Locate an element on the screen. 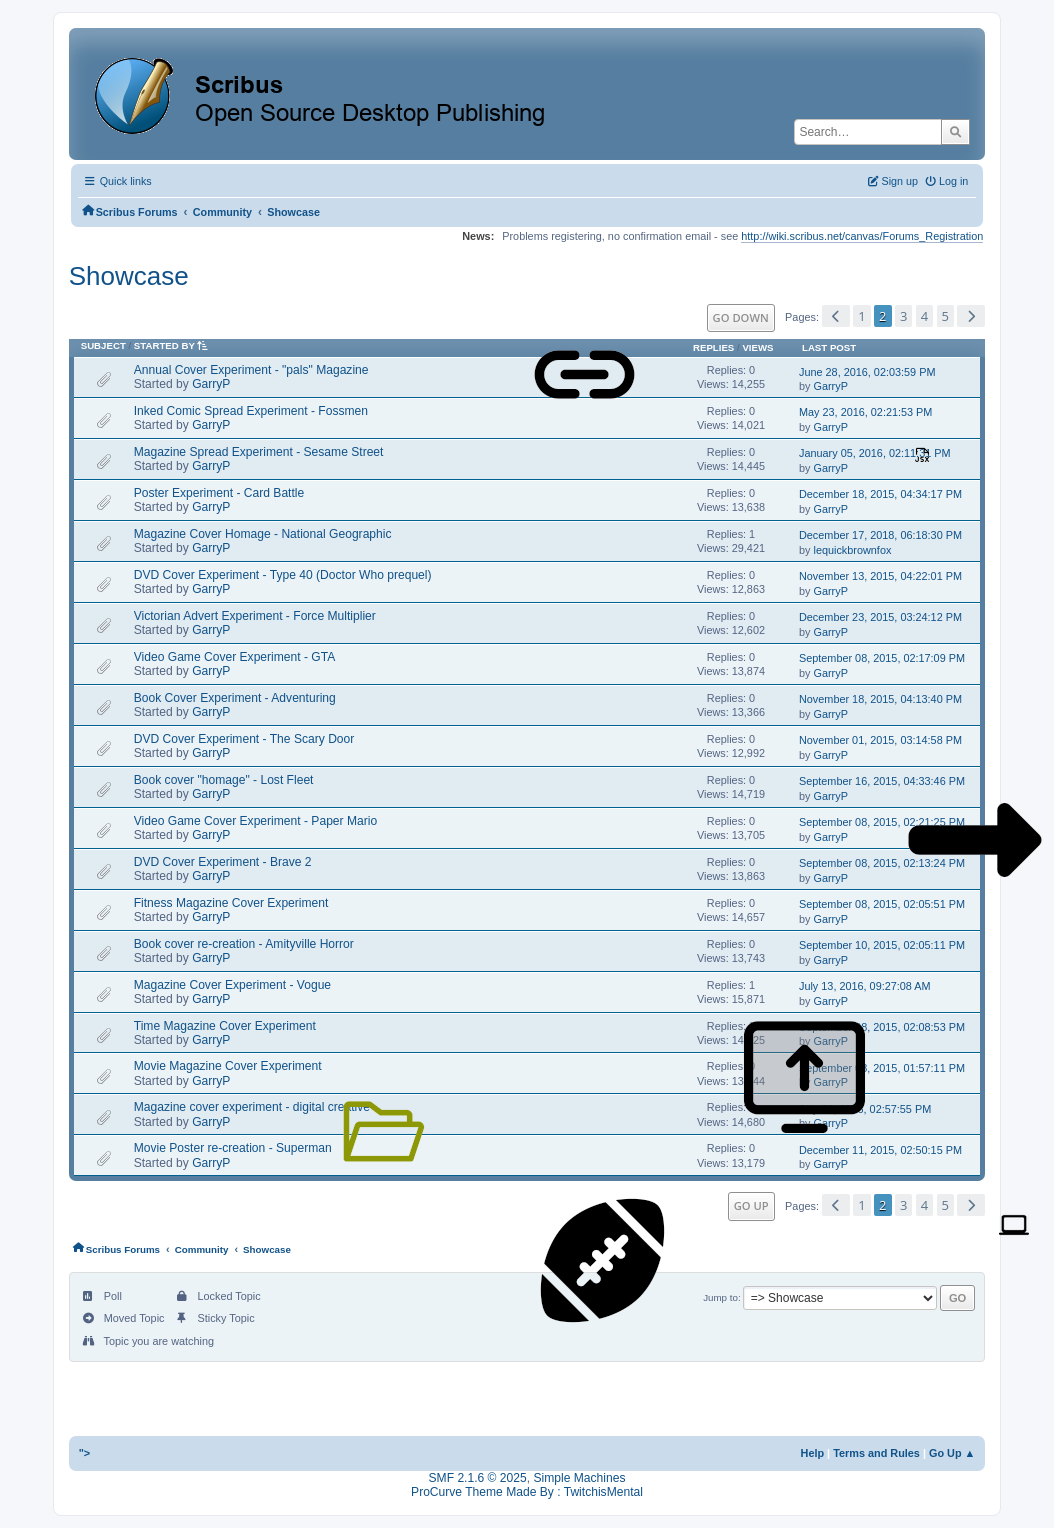 This screenshot has width=1054, height=1528. copy link to clipboard is located at coordinates (584, 374).